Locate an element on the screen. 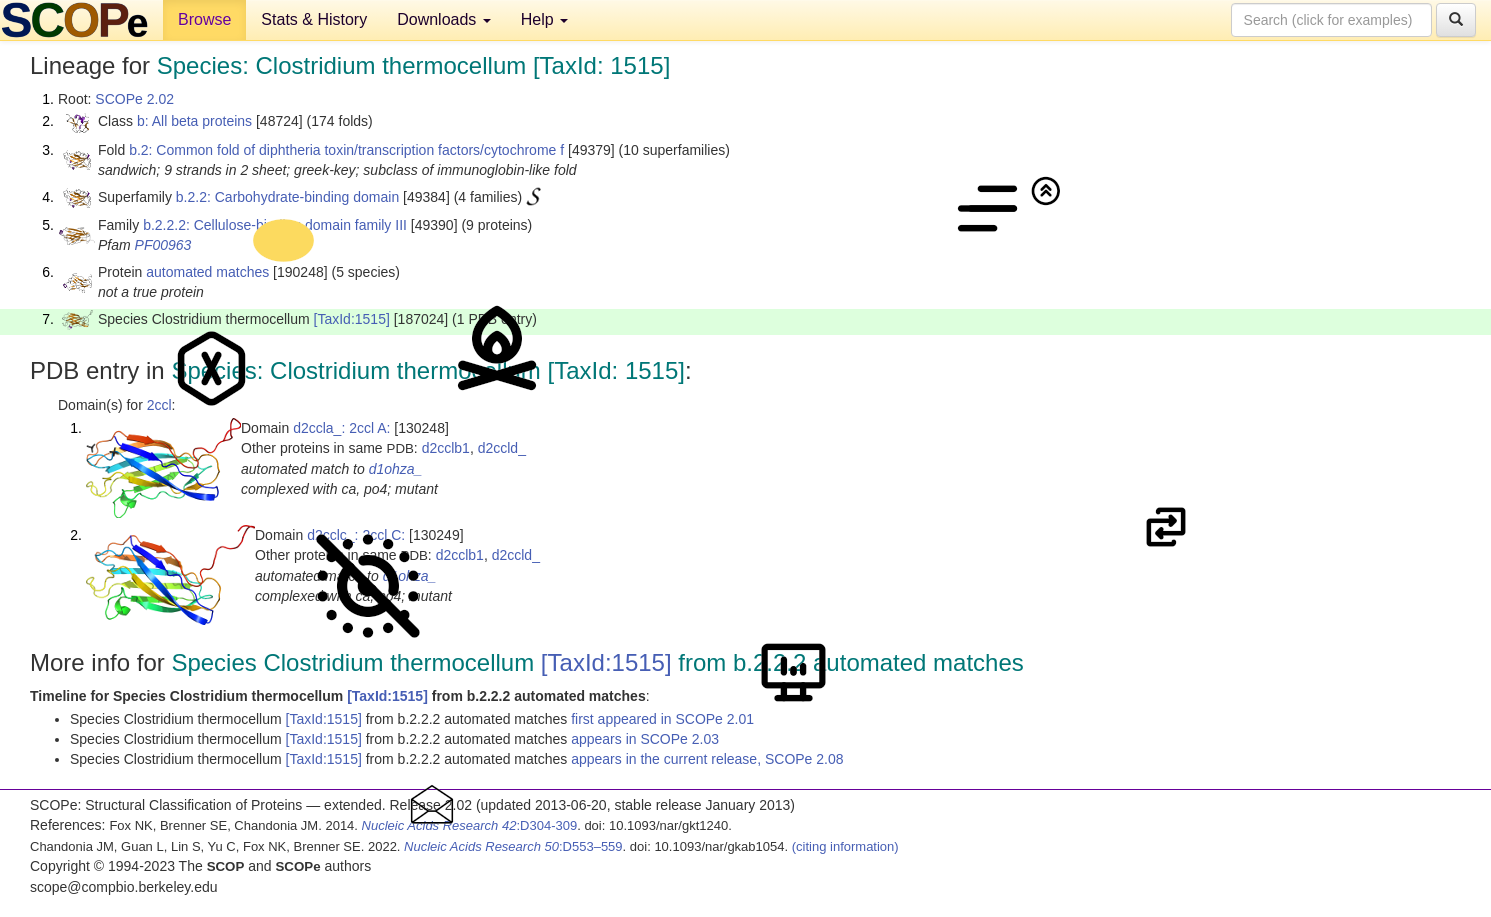 Image resolution: width=1491 pixels, height=917 pixels. access camping or outdoor activity features is located at coordinates (497, 348).